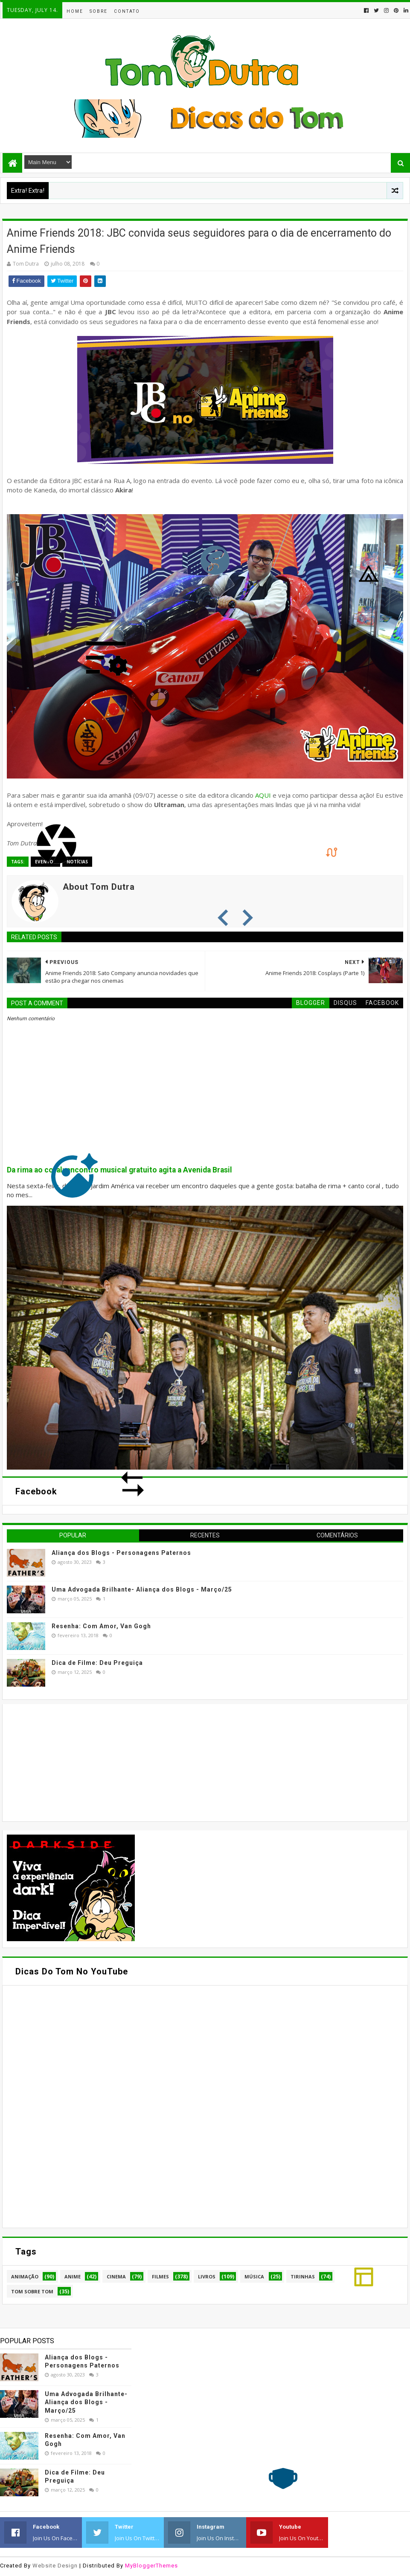  I want to click on generate ai-enhanced image, so click(72, 1176).